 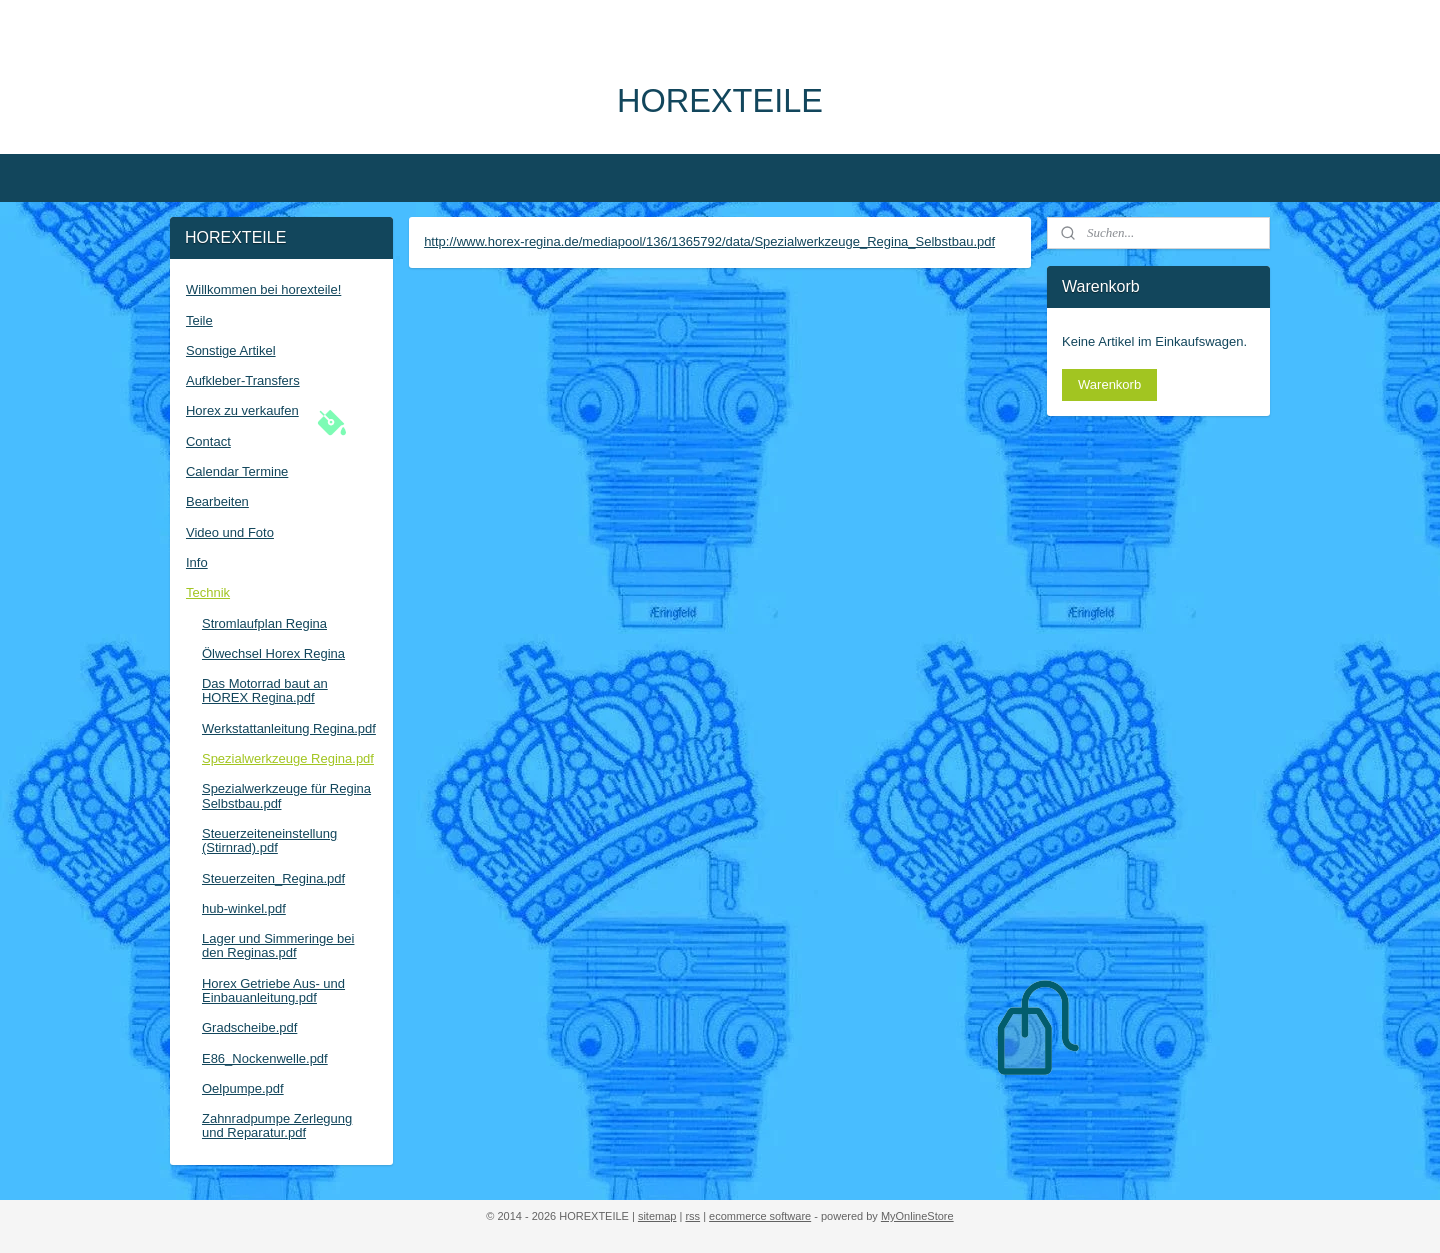 I want to click on fill area with selected color, so click(x=331, y=423).